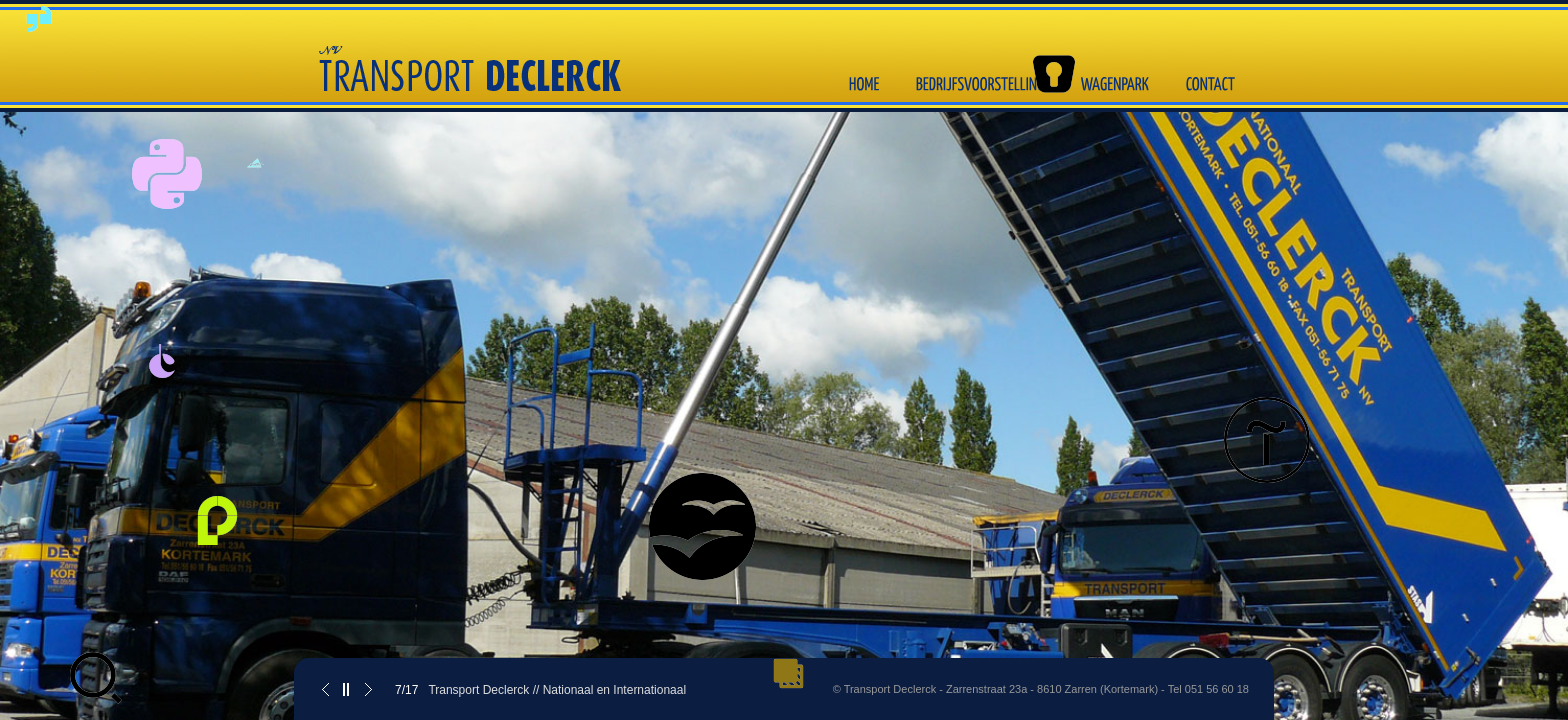 Image resolution: width=1568 pixels, height=720 pixels. What do you see at coordinates (162, 361) in the screenshot?
I see `link to CNES (French space agency) website` at bounding box center [162, 361].